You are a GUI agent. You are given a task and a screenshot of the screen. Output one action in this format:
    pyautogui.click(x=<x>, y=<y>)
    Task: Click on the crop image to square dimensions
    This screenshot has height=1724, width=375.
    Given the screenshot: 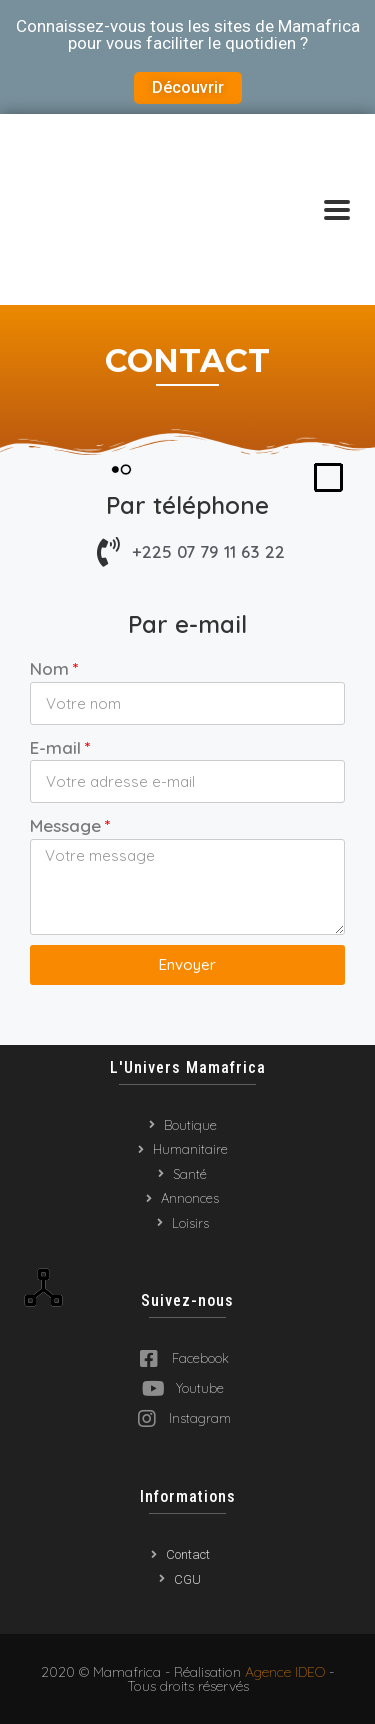 What is the action you would take?
    pyautogui.click(x=328, y=477)
    